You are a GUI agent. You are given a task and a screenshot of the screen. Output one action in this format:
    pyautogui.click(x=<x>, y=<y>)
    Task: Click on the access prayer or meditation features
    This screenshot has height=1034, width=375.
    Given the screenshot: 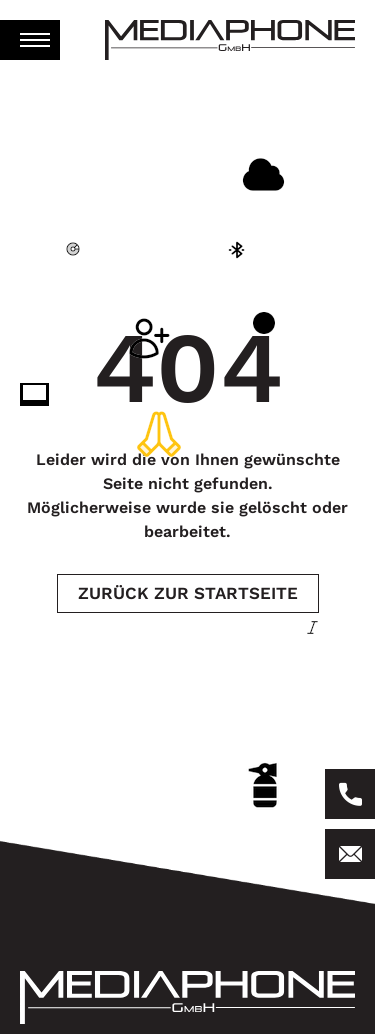 What is the action you would take?
    pyautogui.click(x=159, y=435)
    